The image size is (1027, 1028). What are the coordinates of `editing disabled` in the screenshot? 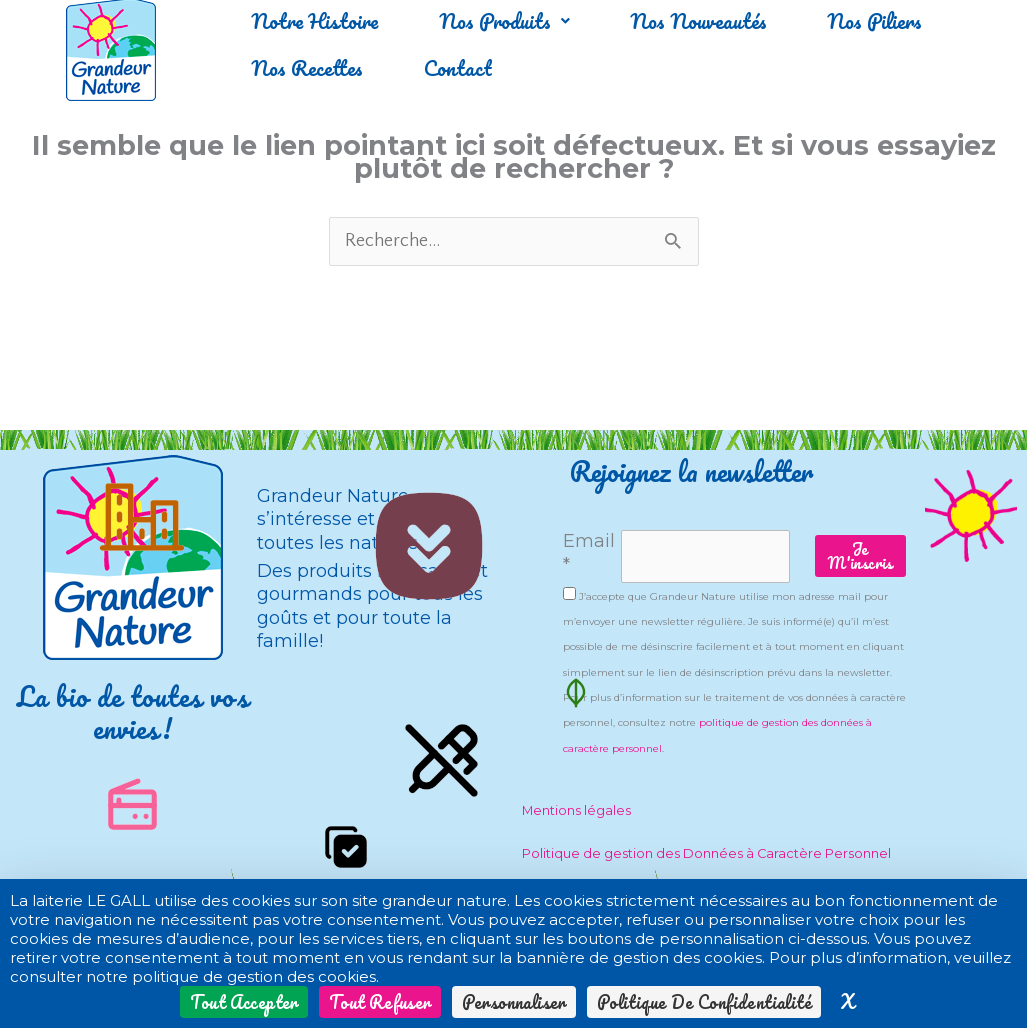 It's located at (441, 760).